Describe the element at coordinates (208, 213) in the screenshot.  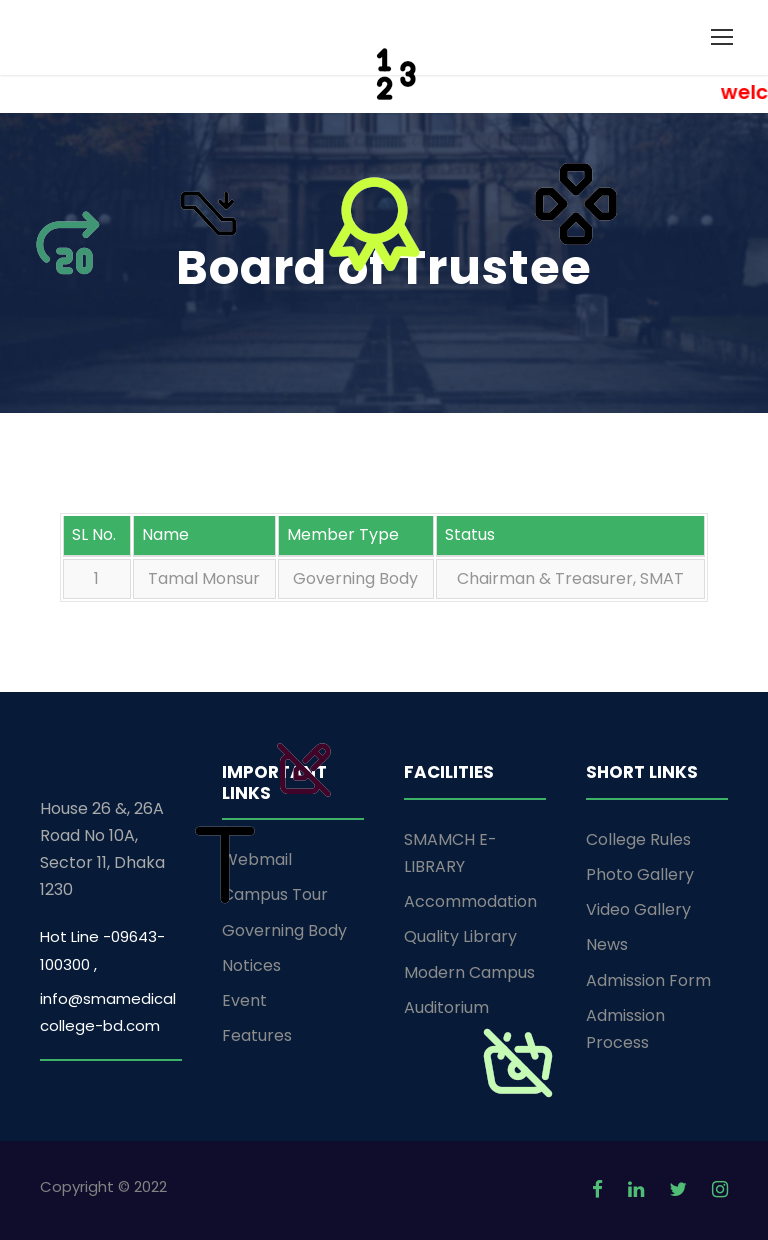
I see `navigate to escalator going down` at that location.